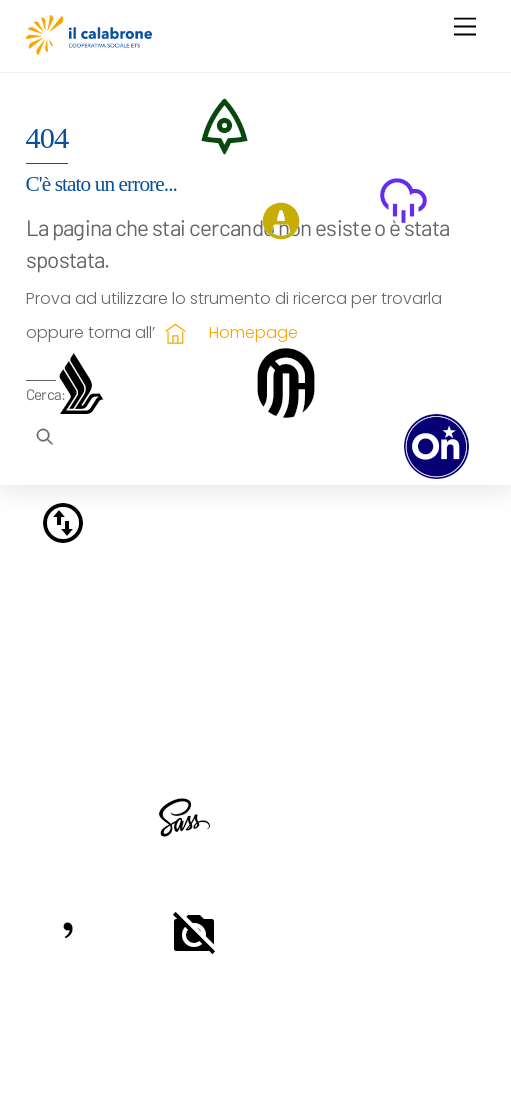 The height and width of the screenshot is (1097, 511). What do you see at coordinates (281, 221) in the screenshot?
I see `open markup or annotation tools` at bounding box center [281, 221].